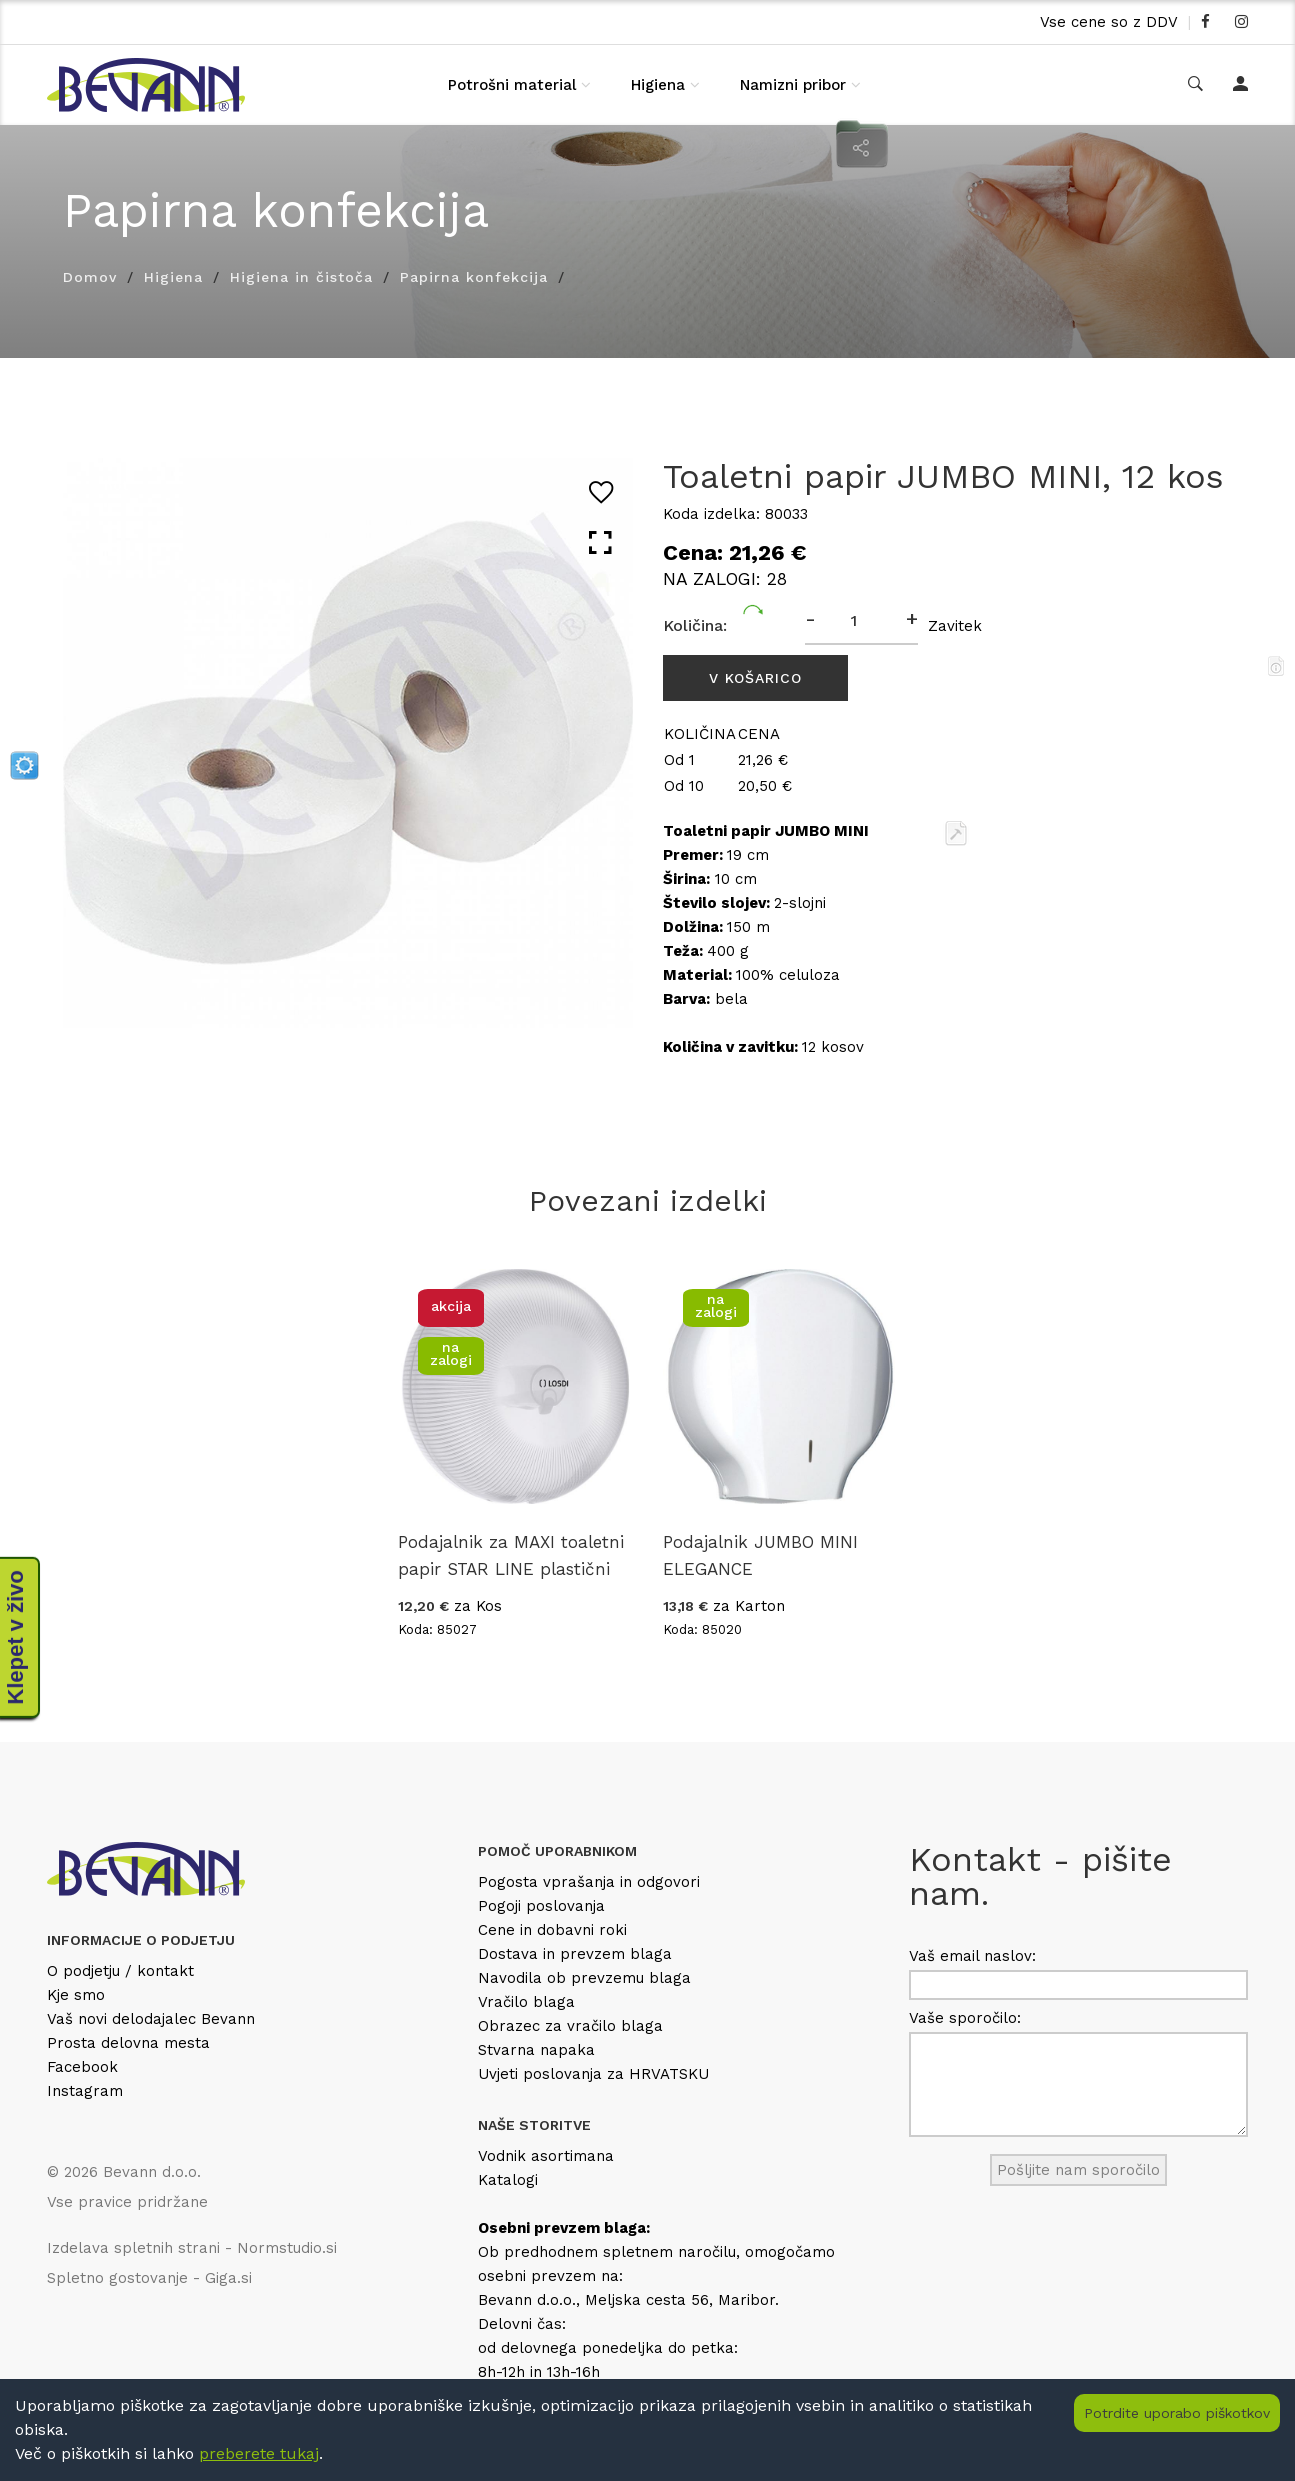  Describe the element at coordinates (752, 609) in the screenshot. I see `redo the last undone action` at that location.